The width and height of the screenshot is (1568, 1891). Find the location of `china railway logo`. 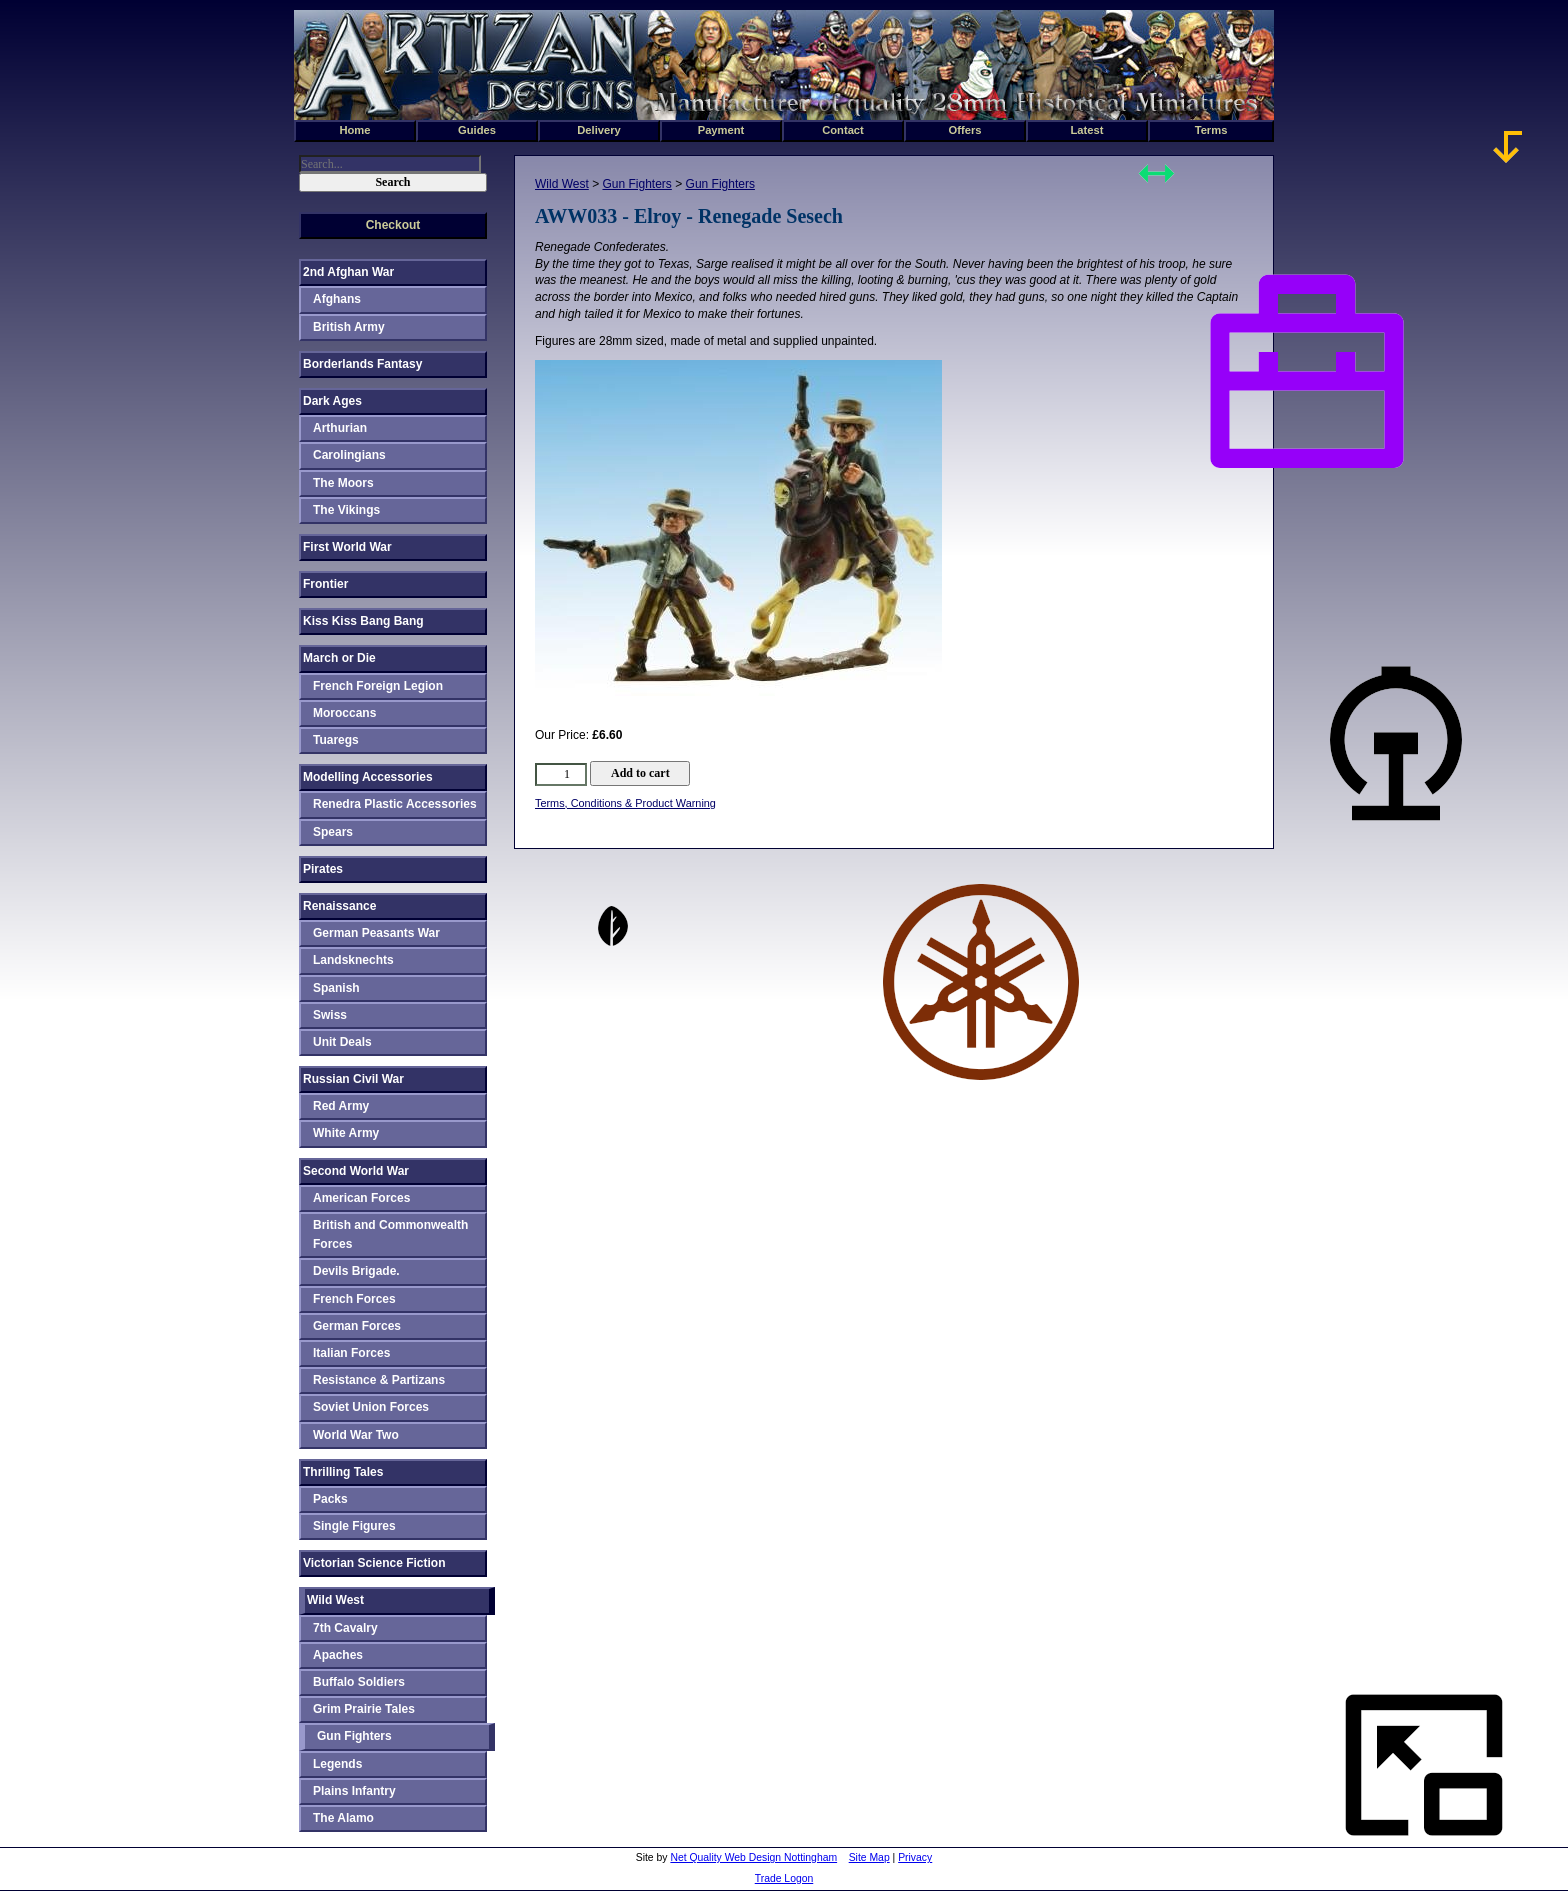

china railway logo is located at coordinates (1396, 747).